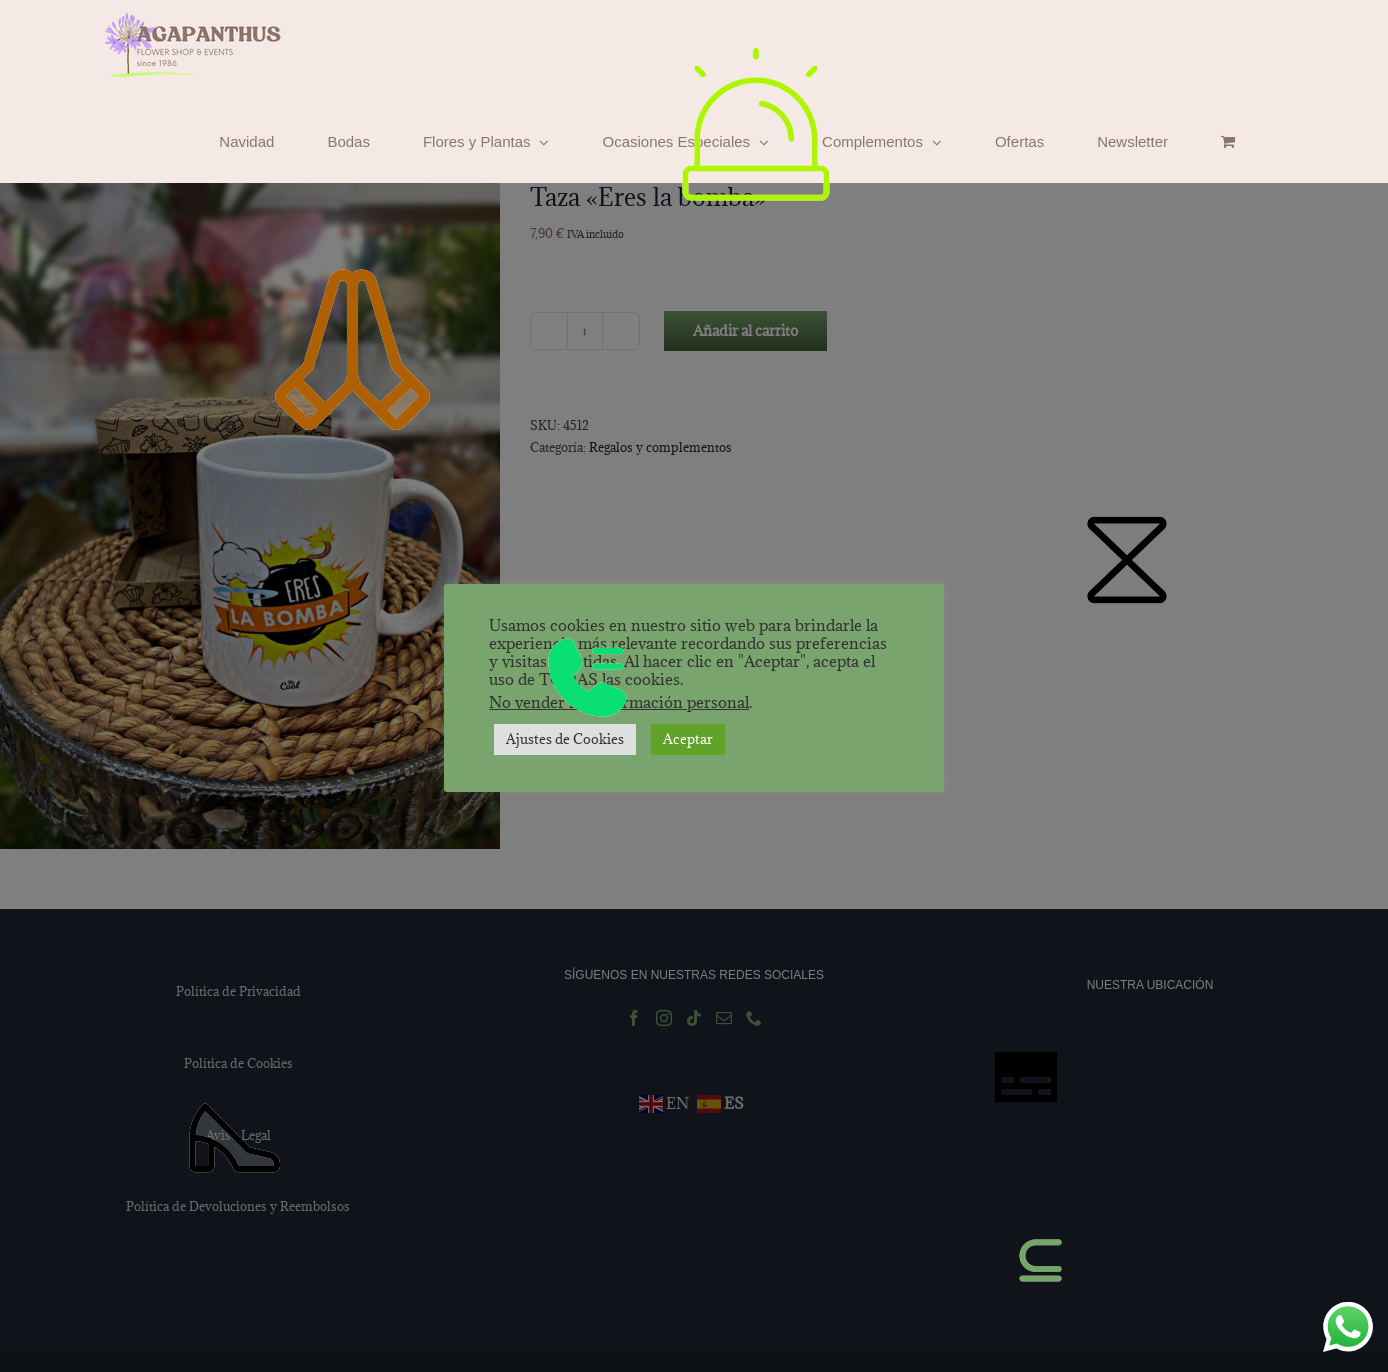 The image size is (1388, 1372). Describe the element at coordinates (756, 139) in the screenshot. I see `indicates an active alert or warning` at that location.